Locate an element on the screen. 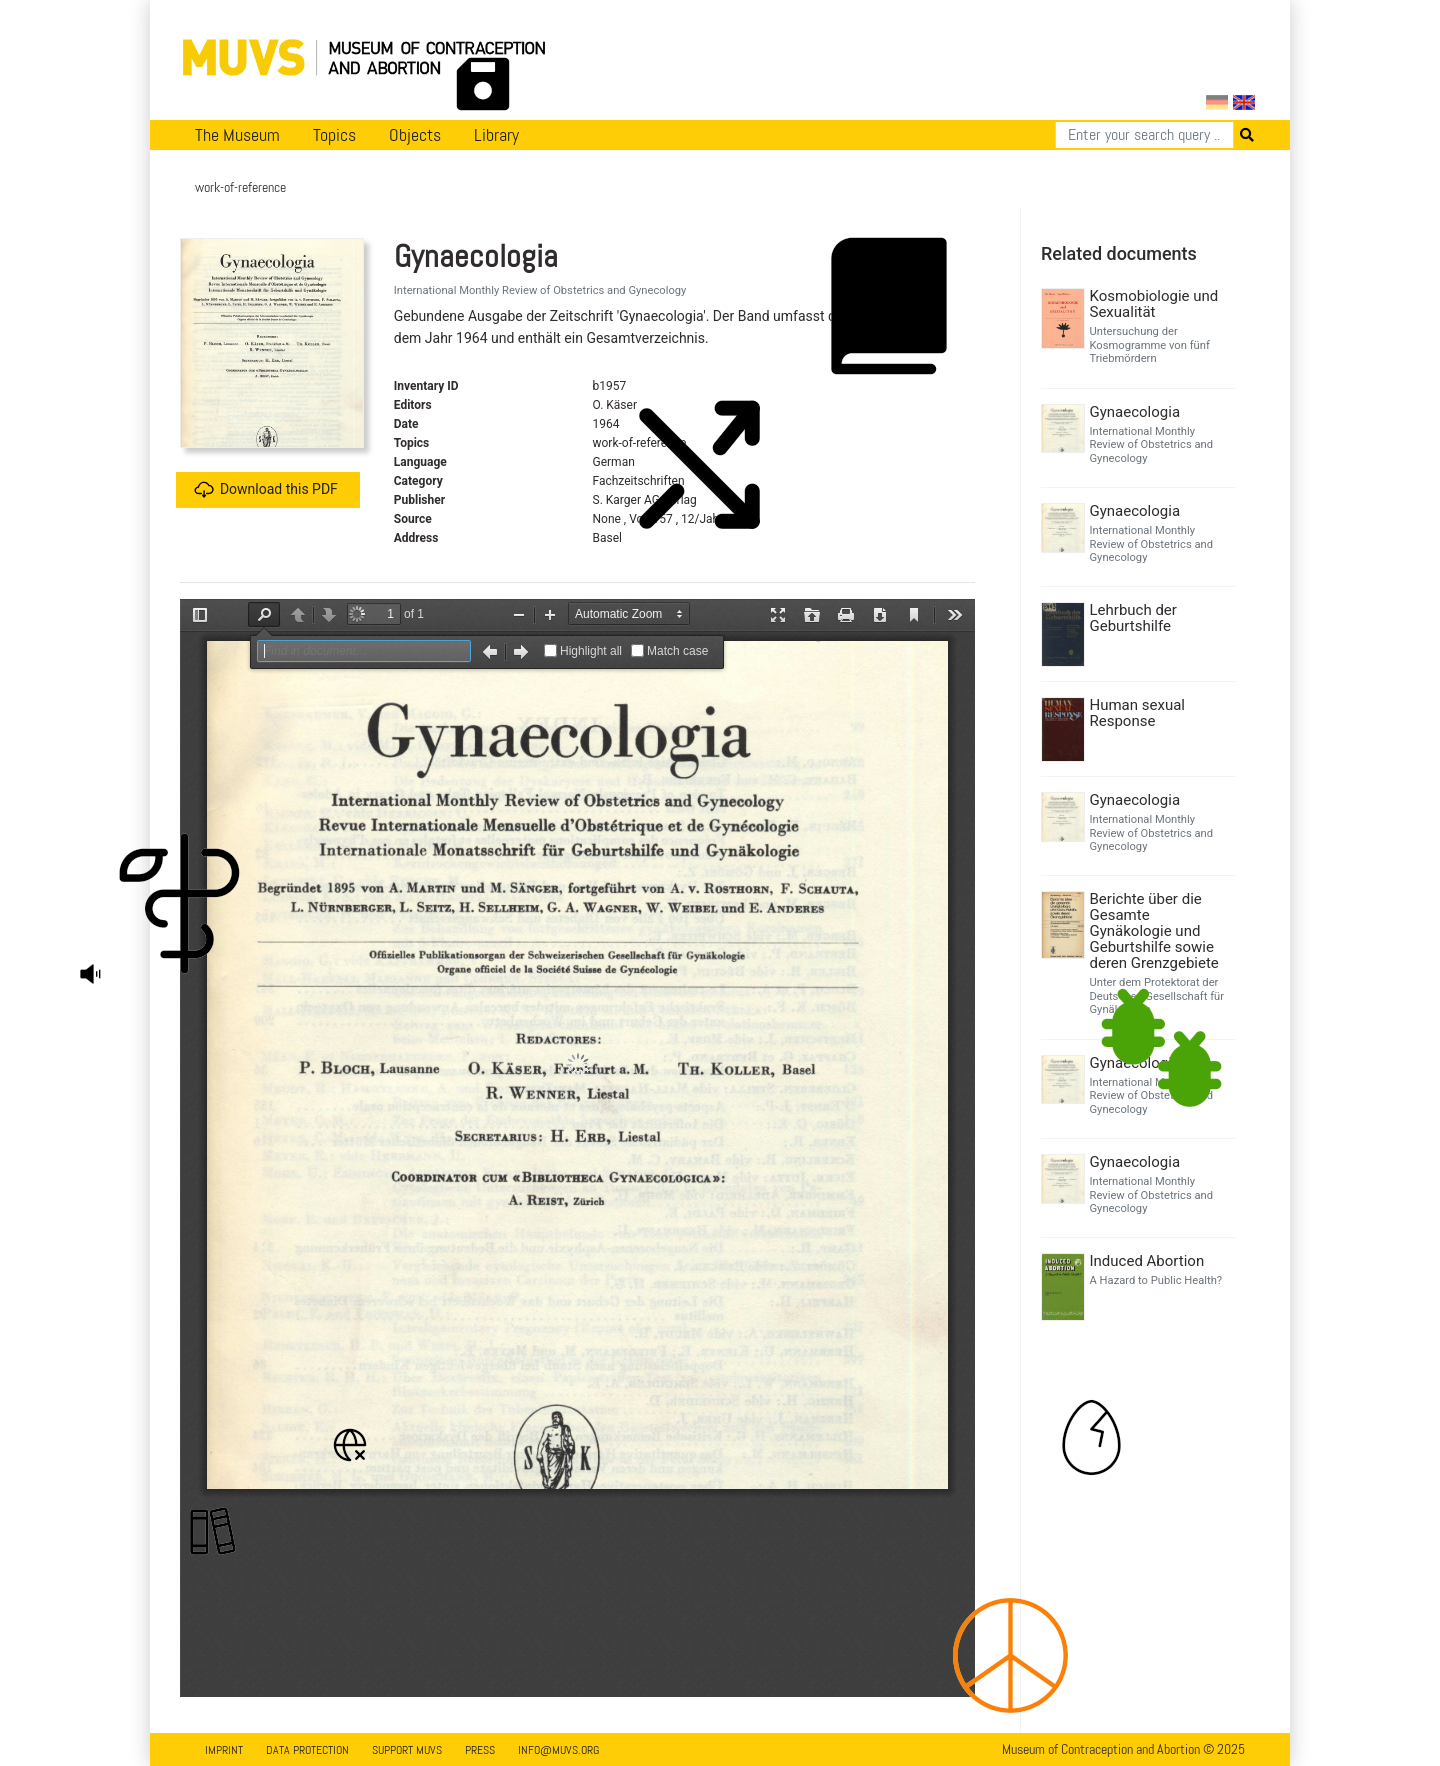 The image size is (1440, 1766). save current file or document is located at coordinates (483, 84).